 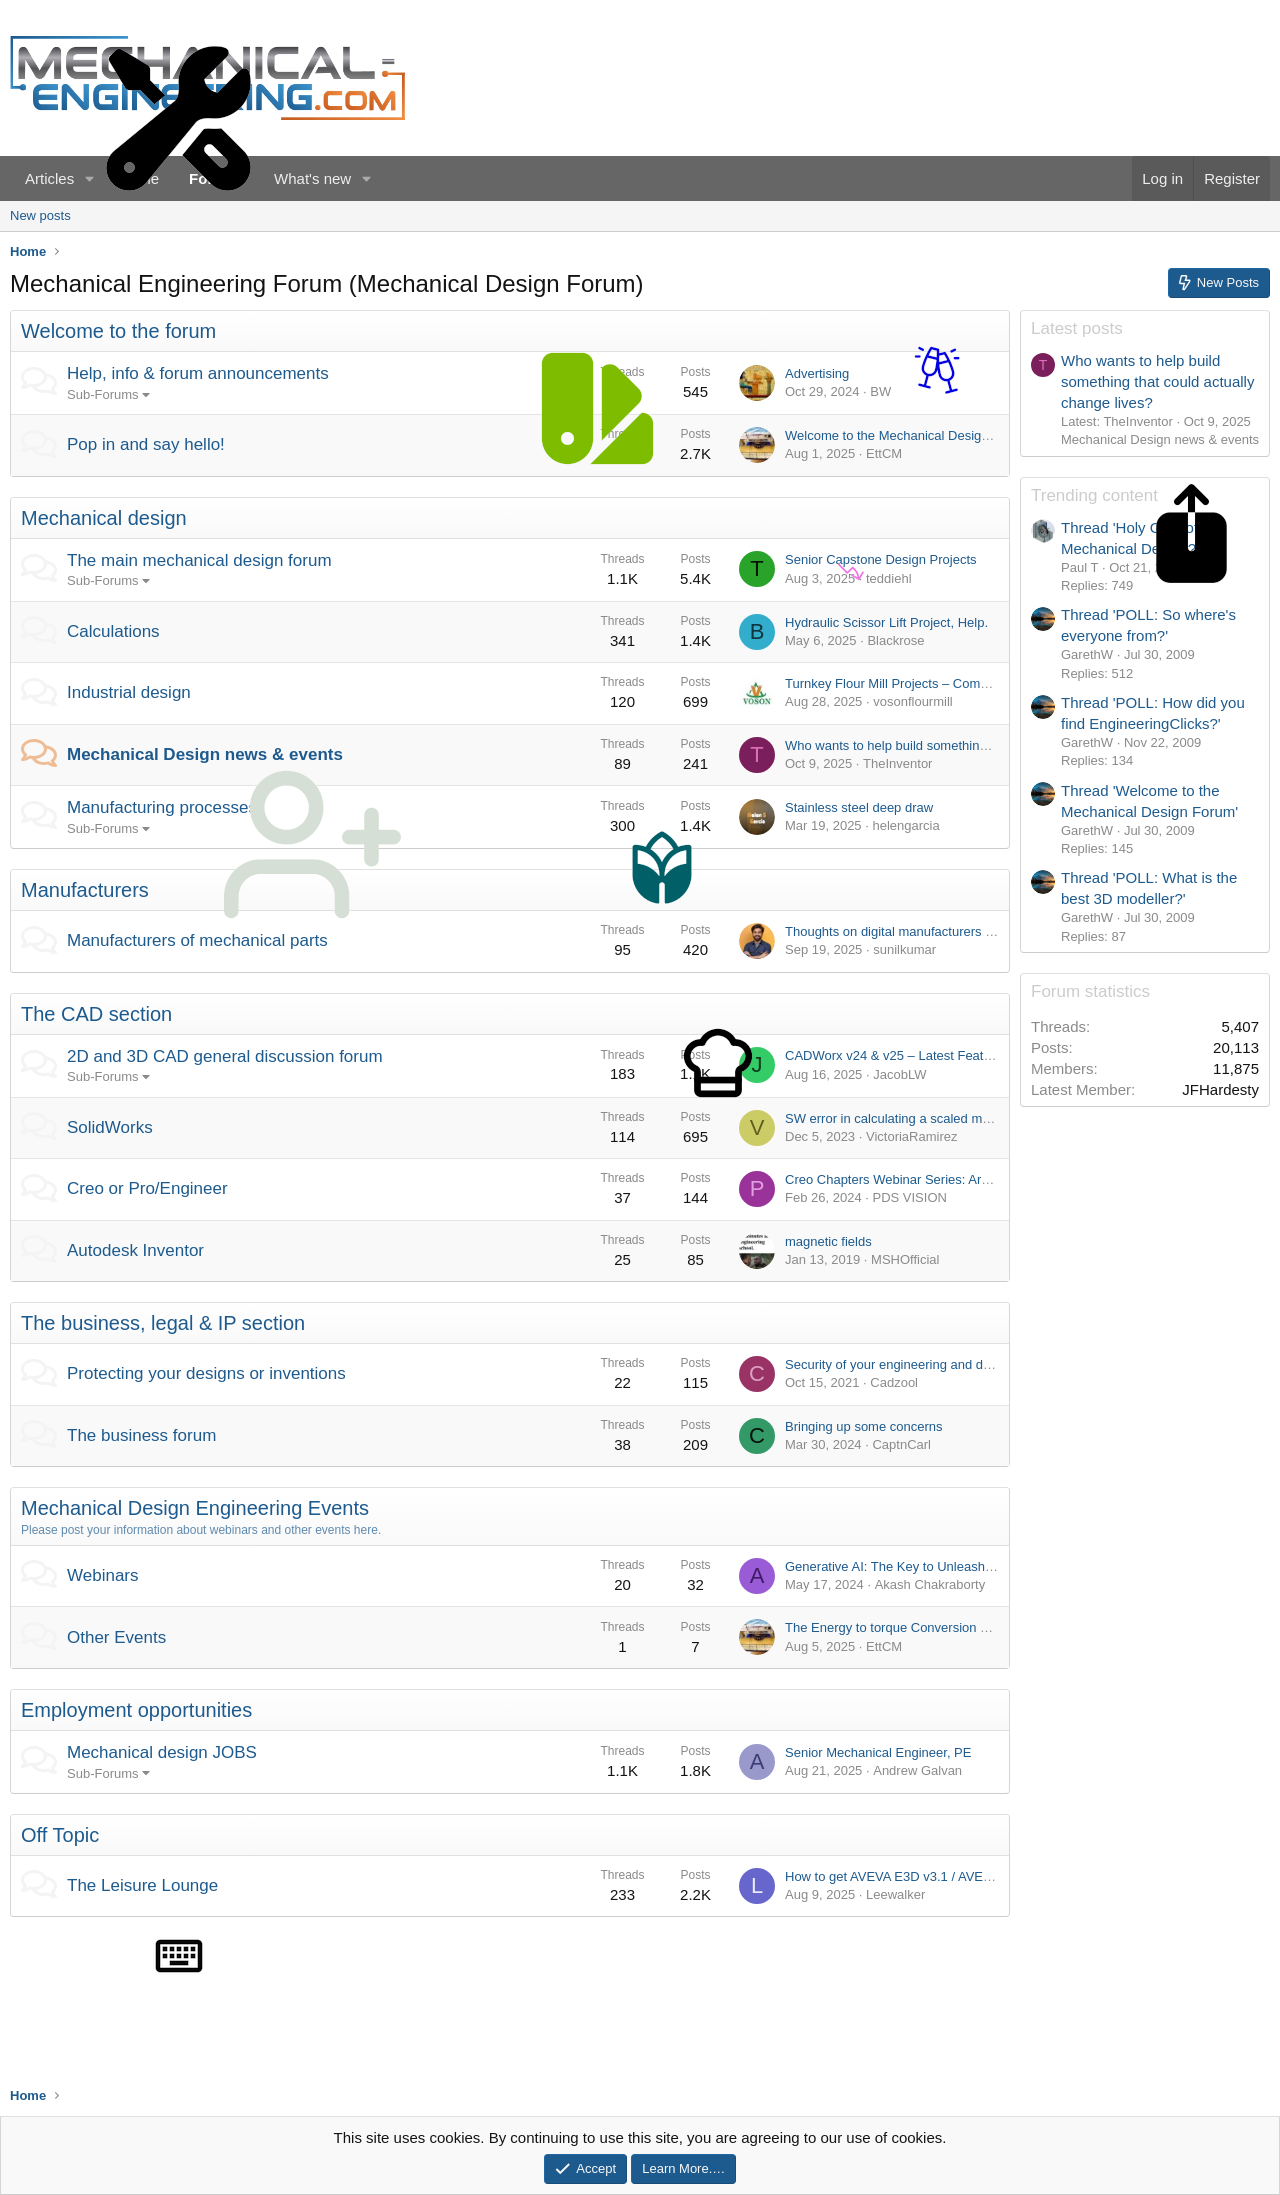 What do you see at coordinates (179, 1956) in the screenshot?
I see `open on-screen keyboard` at bounding box center [179, 1956].